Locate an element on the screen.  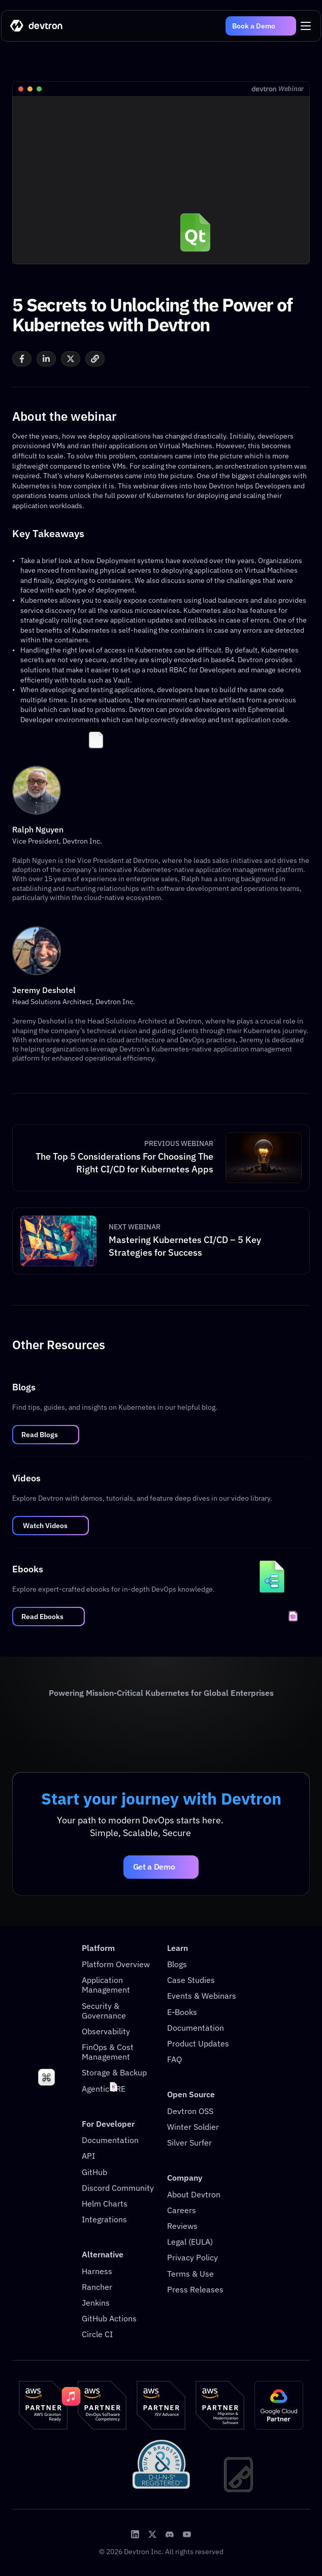
open multimedia or music app settings is located at coordinates (71, 2397).